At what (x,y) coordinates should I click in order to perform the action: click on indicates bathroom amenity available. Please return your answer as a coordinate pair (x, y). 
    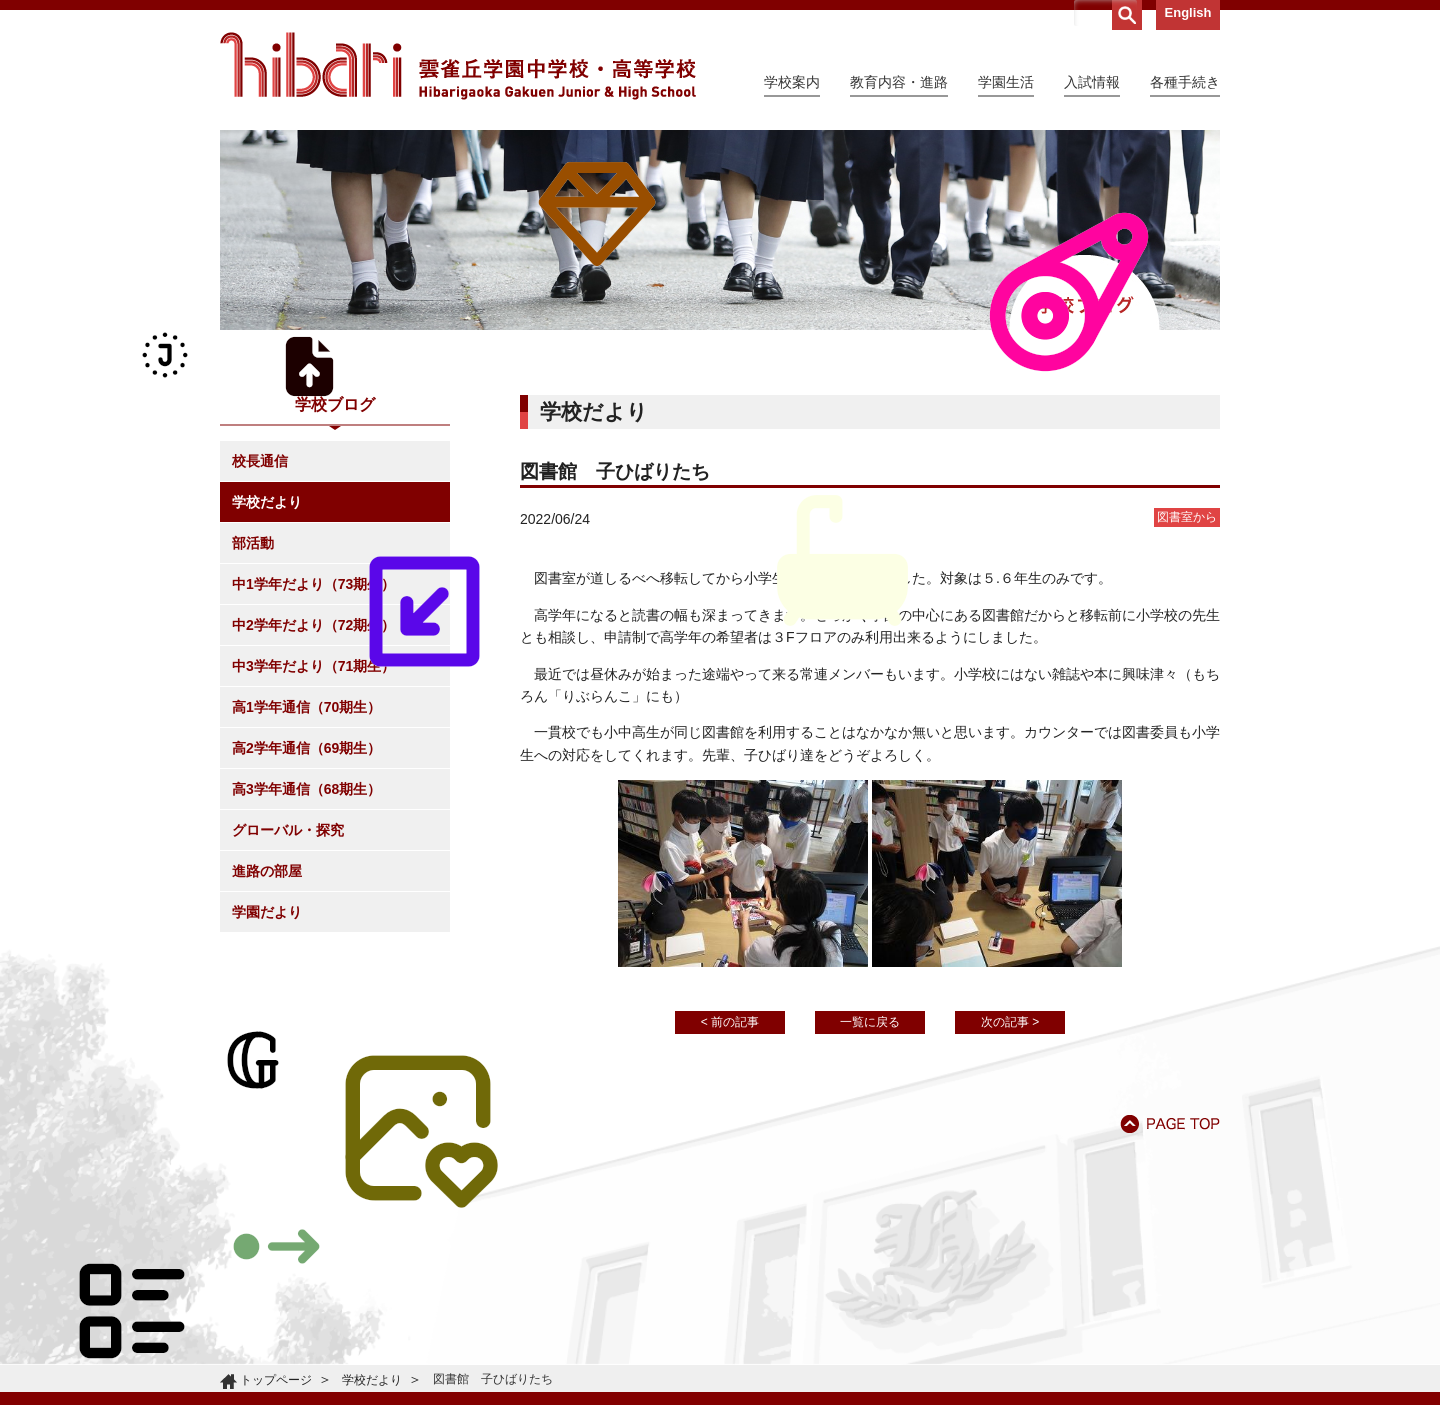
    Looking at the image, I should click on (842, 560).